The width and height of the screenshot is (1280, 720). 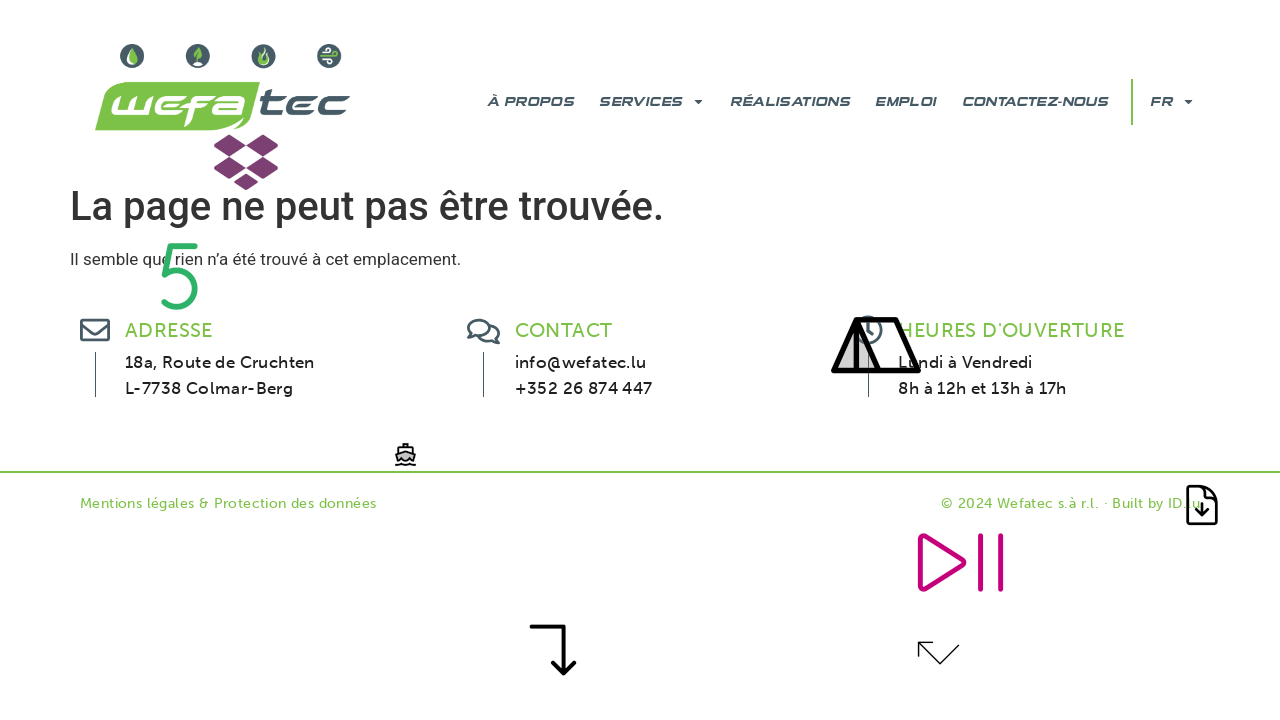 I want to click on download a document or file, so click(x=1202, y=505).